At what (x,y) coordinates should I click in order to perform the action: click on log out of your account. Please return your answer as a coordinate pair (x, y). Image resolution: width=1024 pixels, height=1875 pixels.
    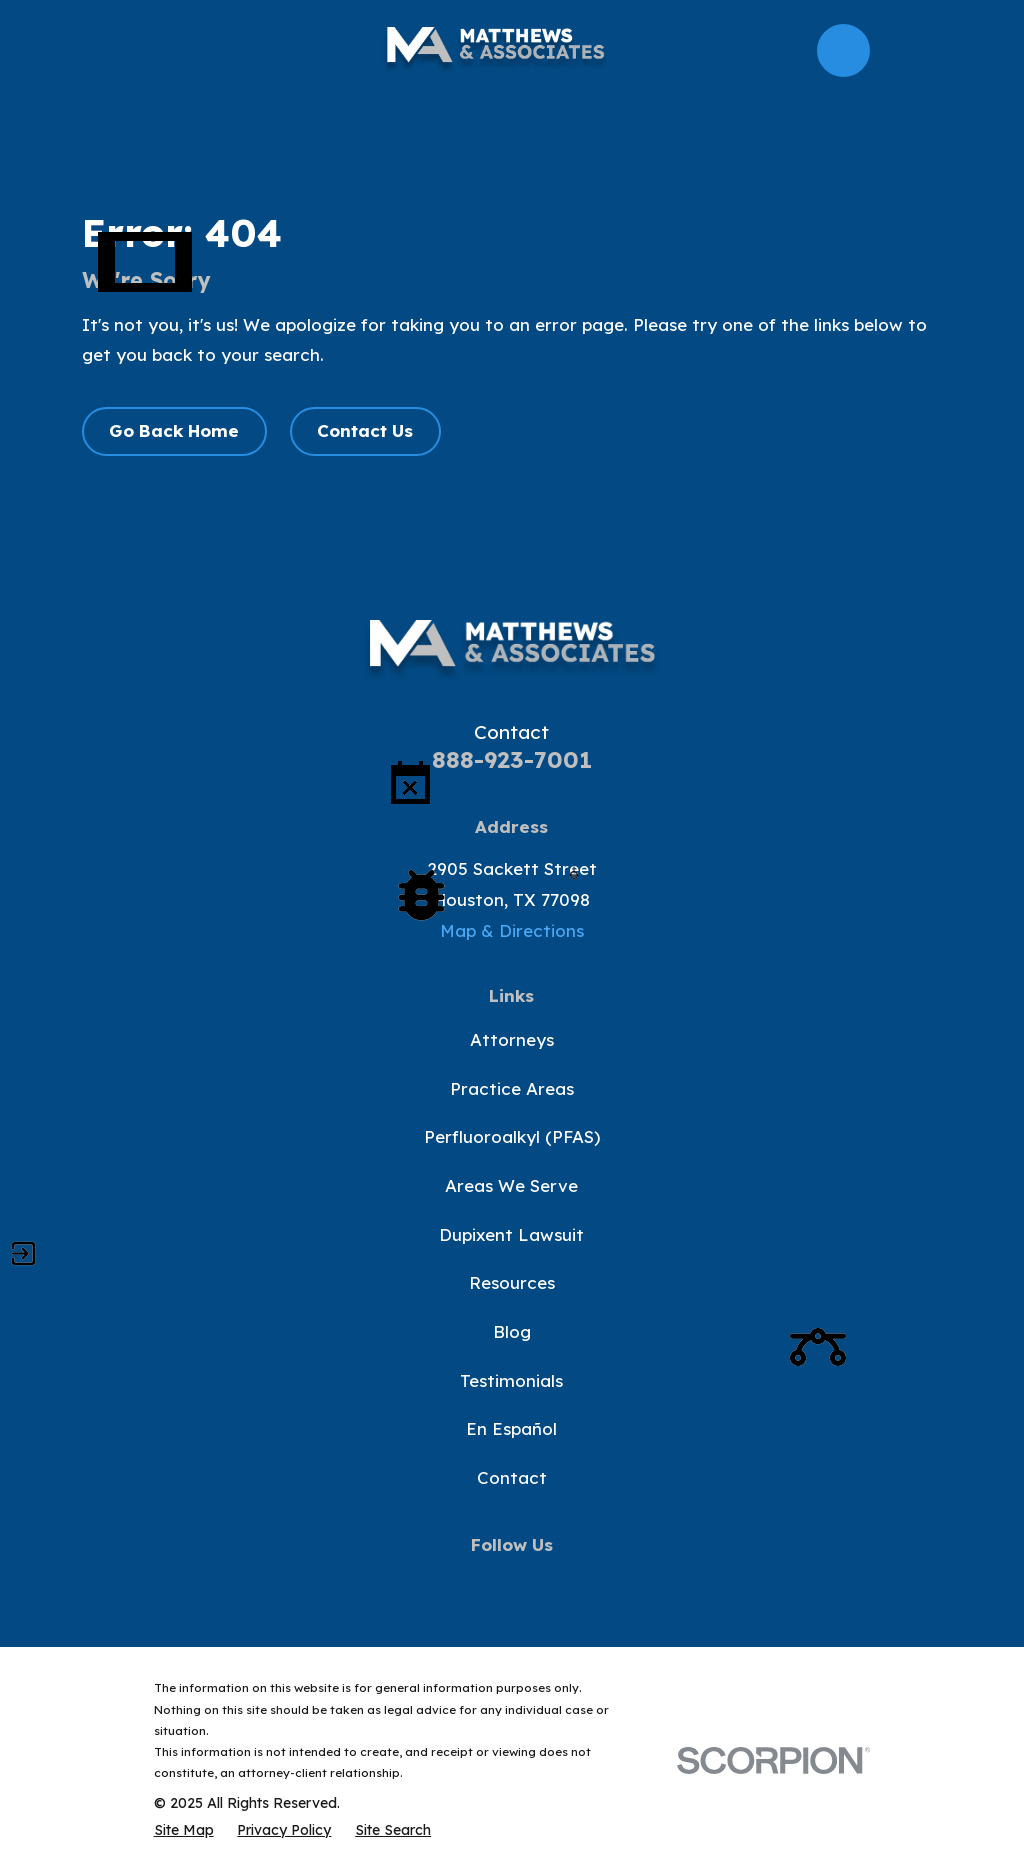
    Looking at the image, I should click on (23, 1253).